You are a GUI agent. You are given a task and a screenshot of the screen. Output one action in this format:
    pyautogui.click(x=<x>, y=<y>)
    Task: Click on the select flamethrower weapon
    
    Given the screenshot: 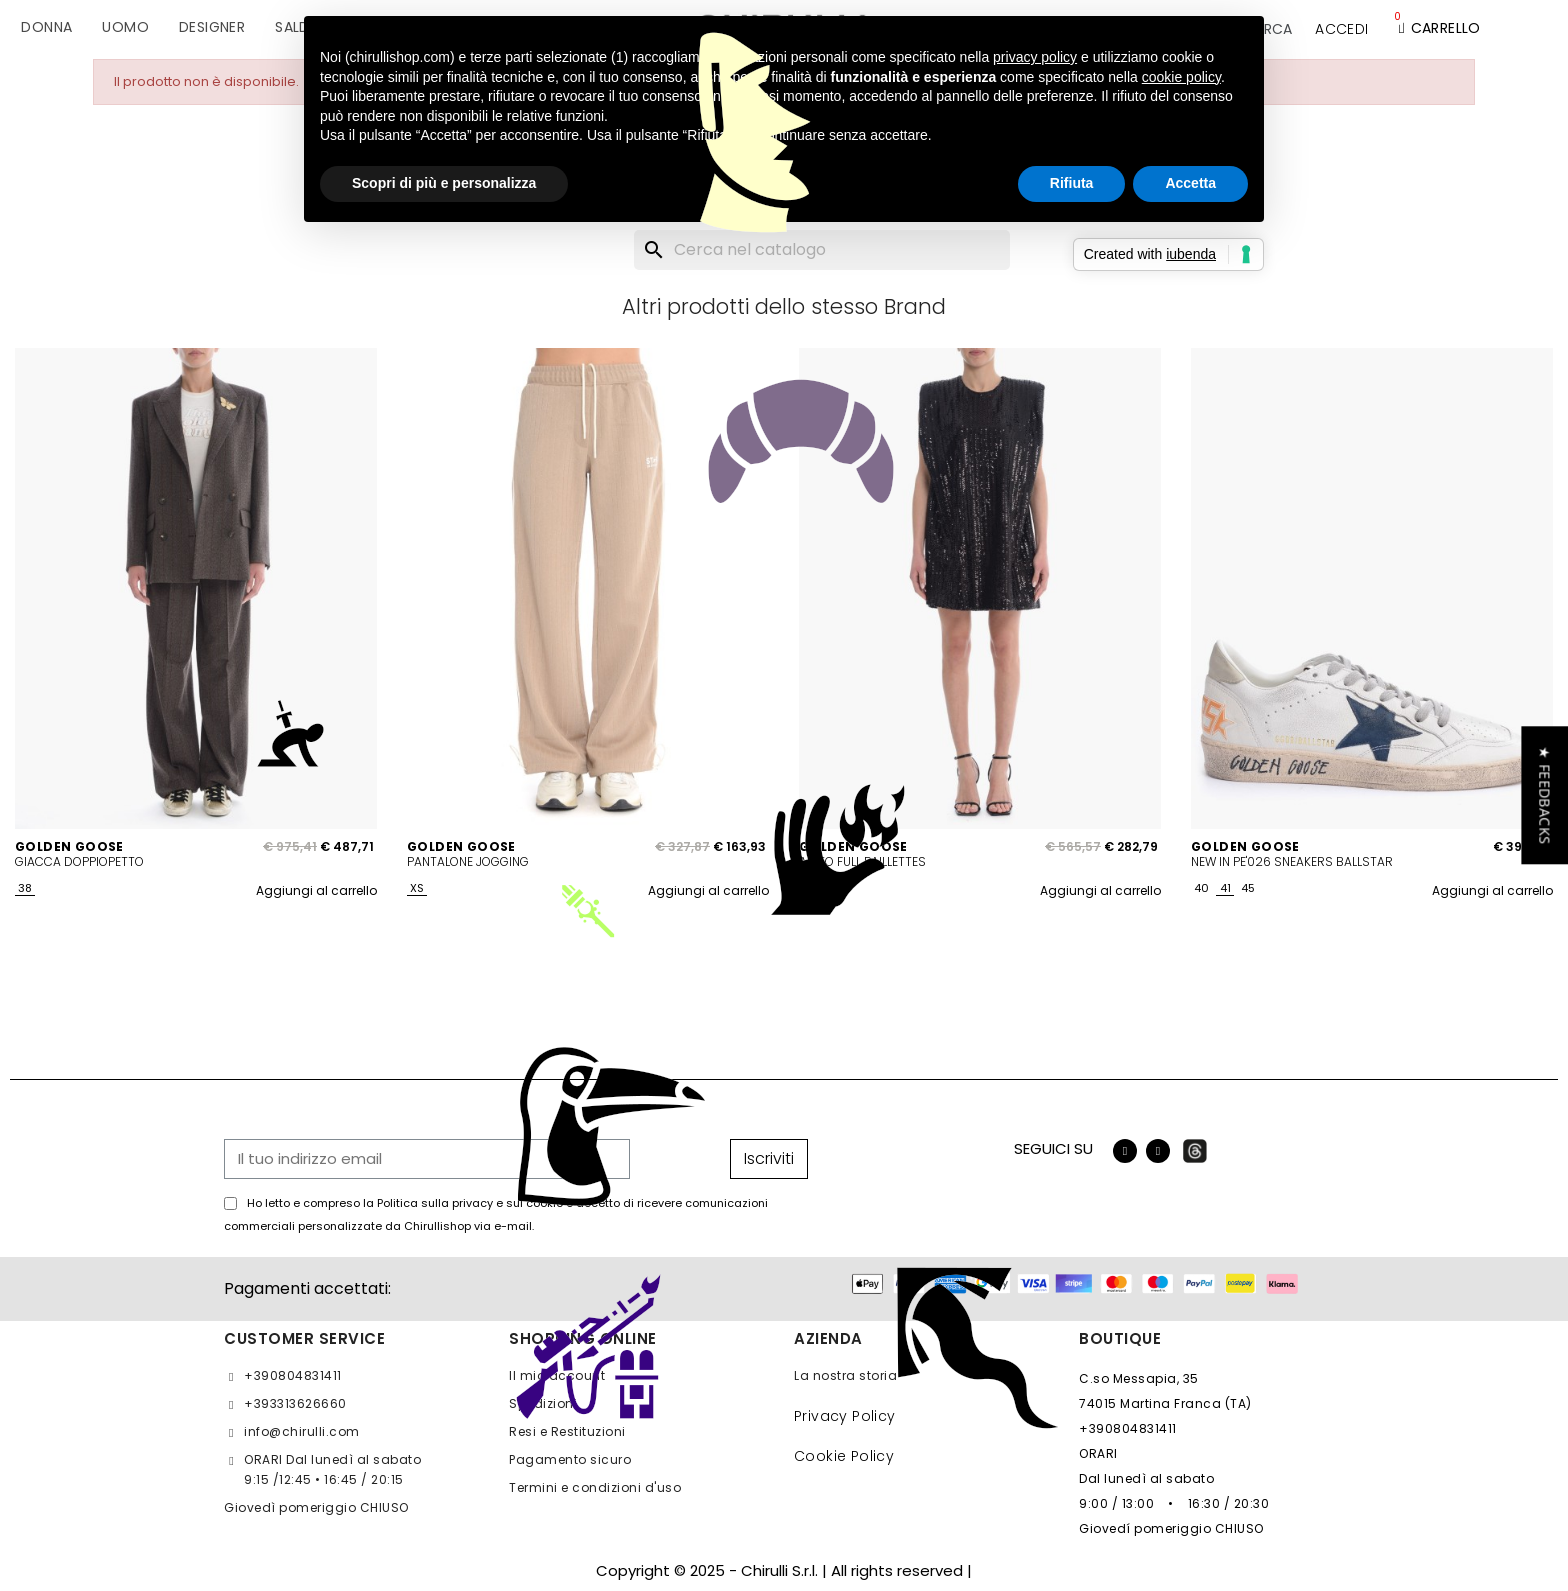 What is the action you would take?
    pyautogui.click(x=588, y=1346)
    